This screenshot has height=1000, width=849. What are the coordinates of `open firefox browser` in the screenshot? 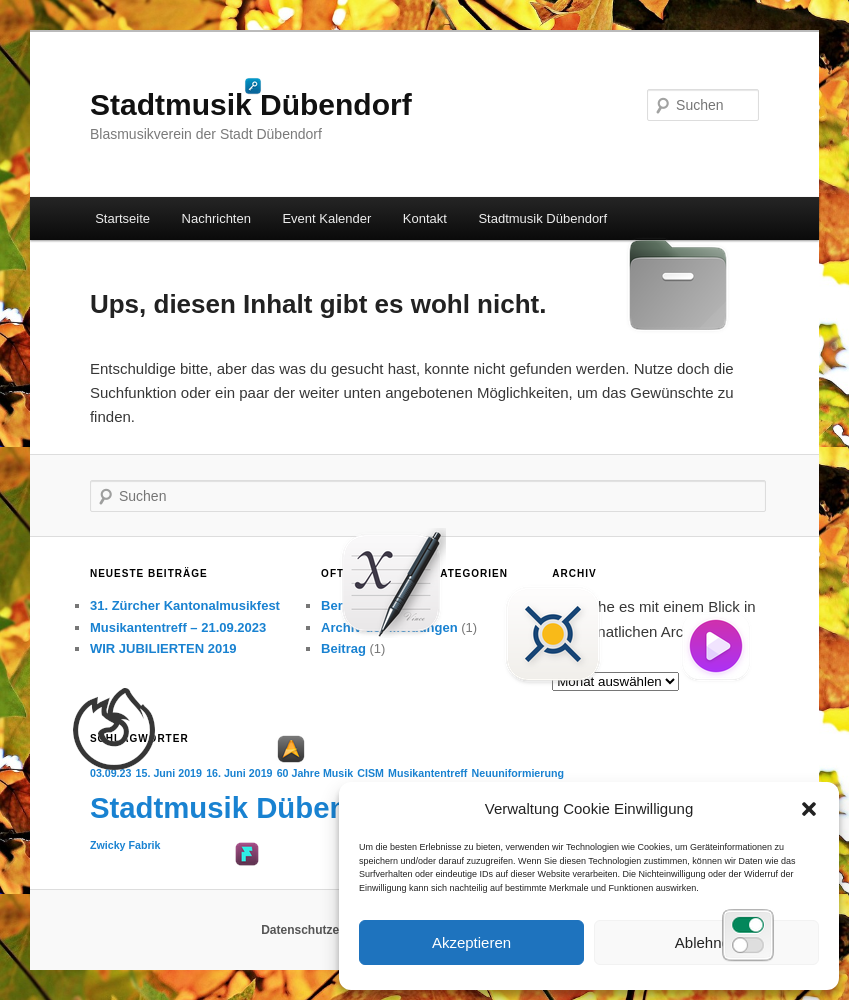 It's located at (114, 729).